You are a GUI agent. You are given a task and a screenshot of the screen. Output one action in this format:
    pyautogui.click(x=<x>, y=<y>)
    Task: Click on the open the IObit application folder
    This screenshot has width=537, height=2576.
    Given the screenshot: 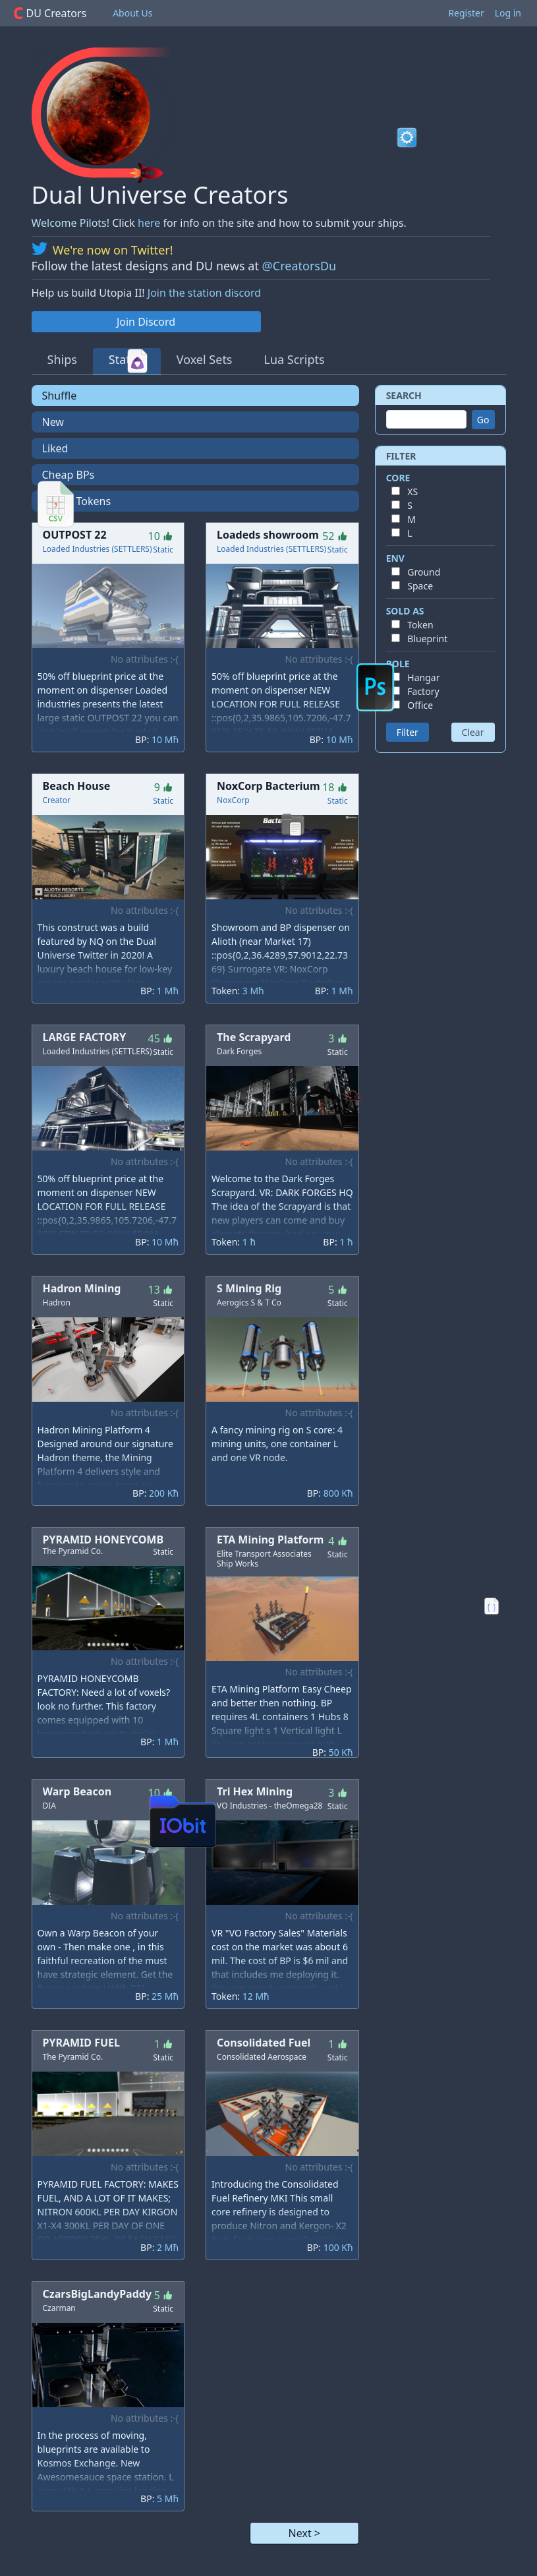 What is the action you would take?
    pyautogui.click(x=183, y=1823)
    